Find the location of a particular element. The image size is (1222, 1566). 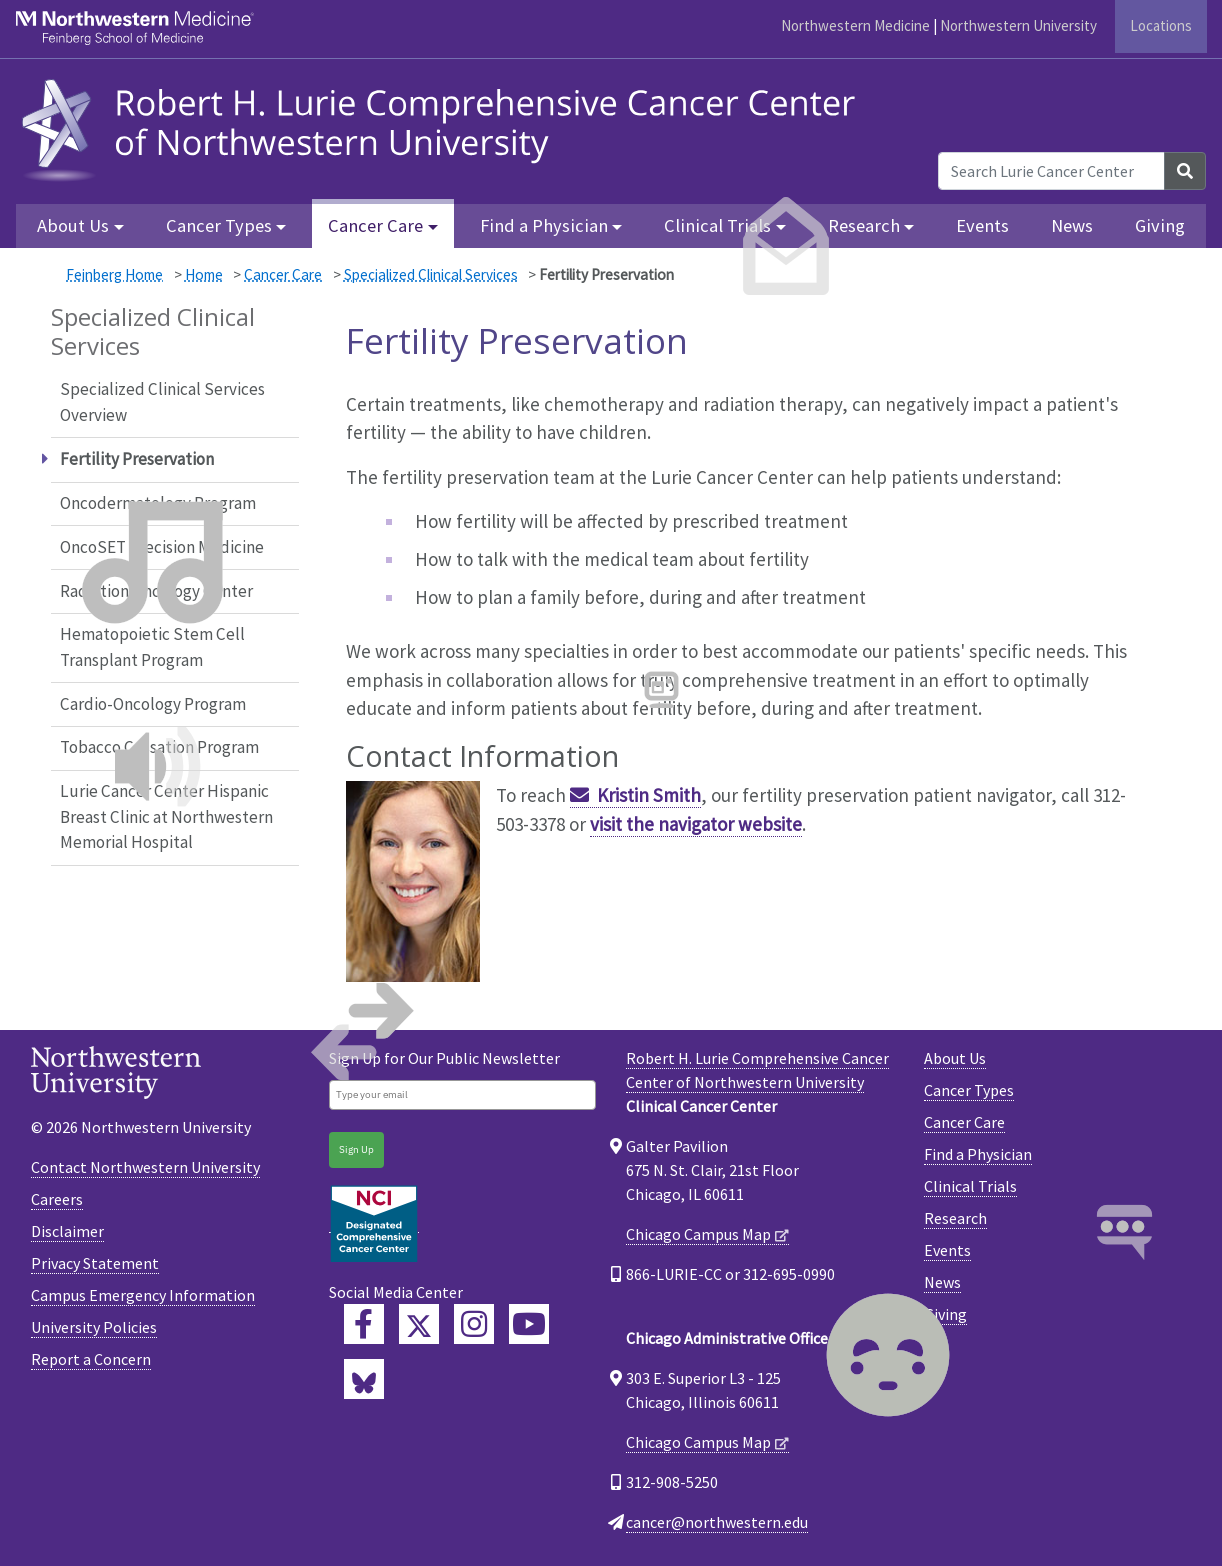

indicates active data transmission on the network is located at coordinates (362, 1031).